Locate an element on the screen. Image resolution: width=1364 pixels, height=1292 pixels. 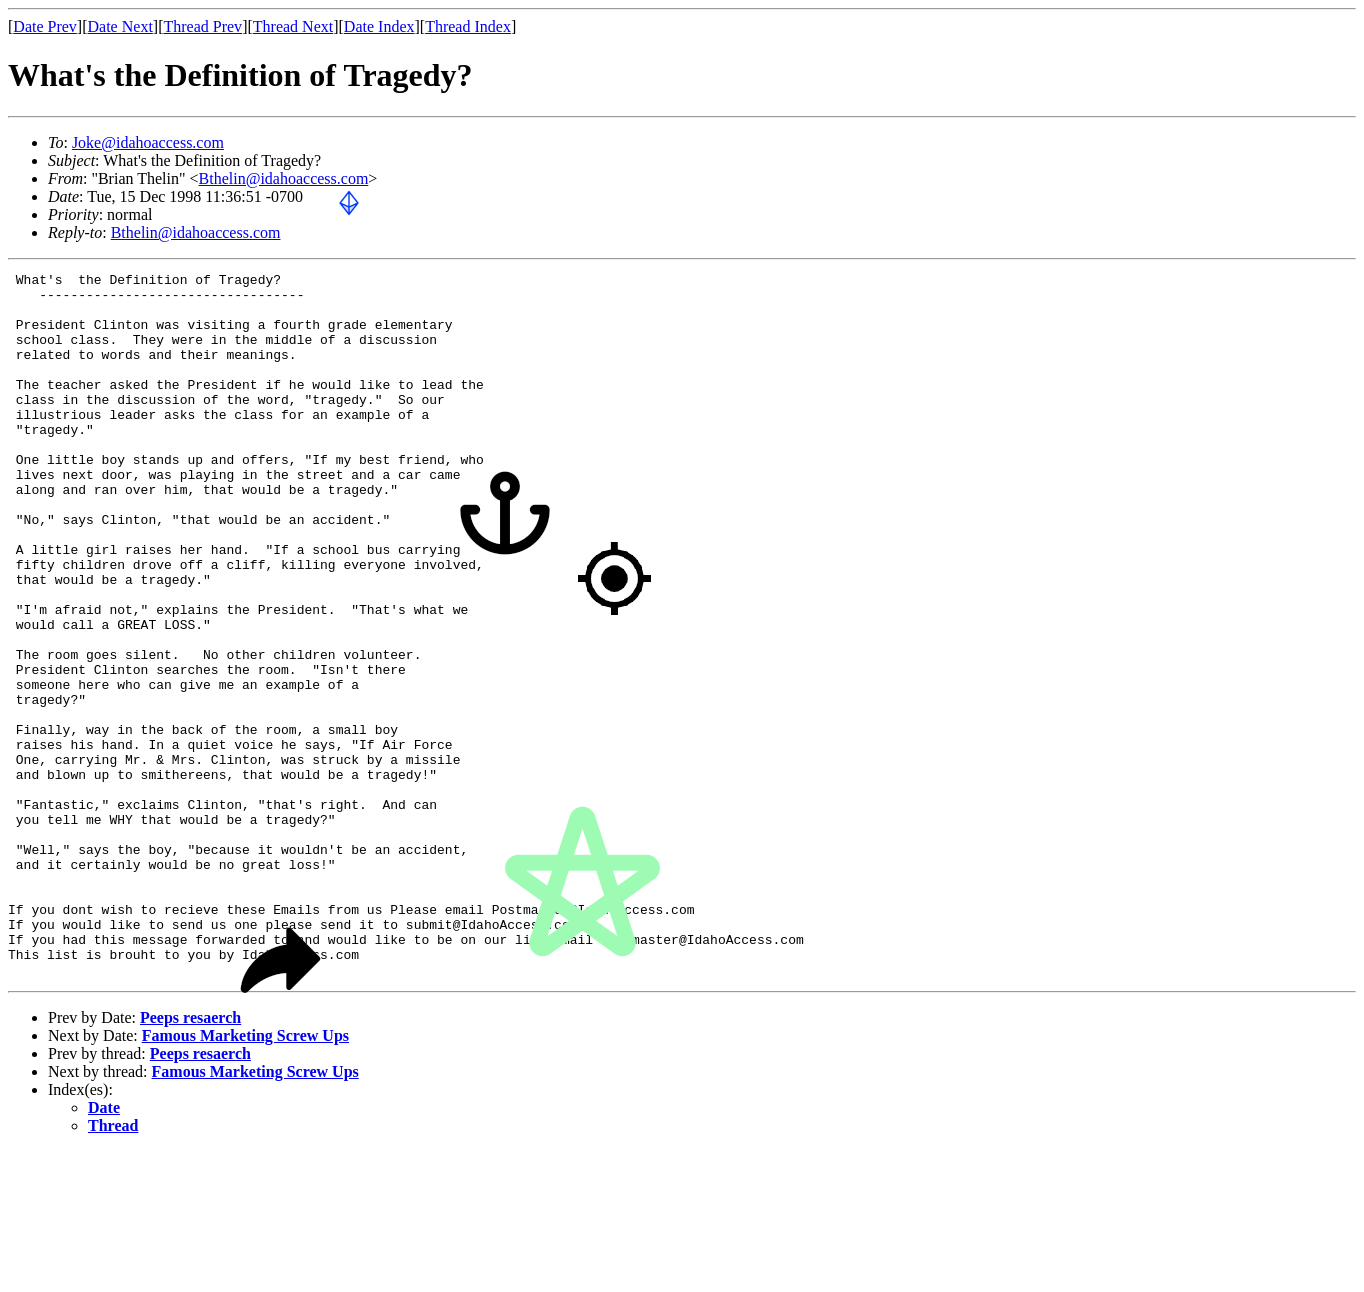
select occult or mystical theme is located at coordinates (582, 889).